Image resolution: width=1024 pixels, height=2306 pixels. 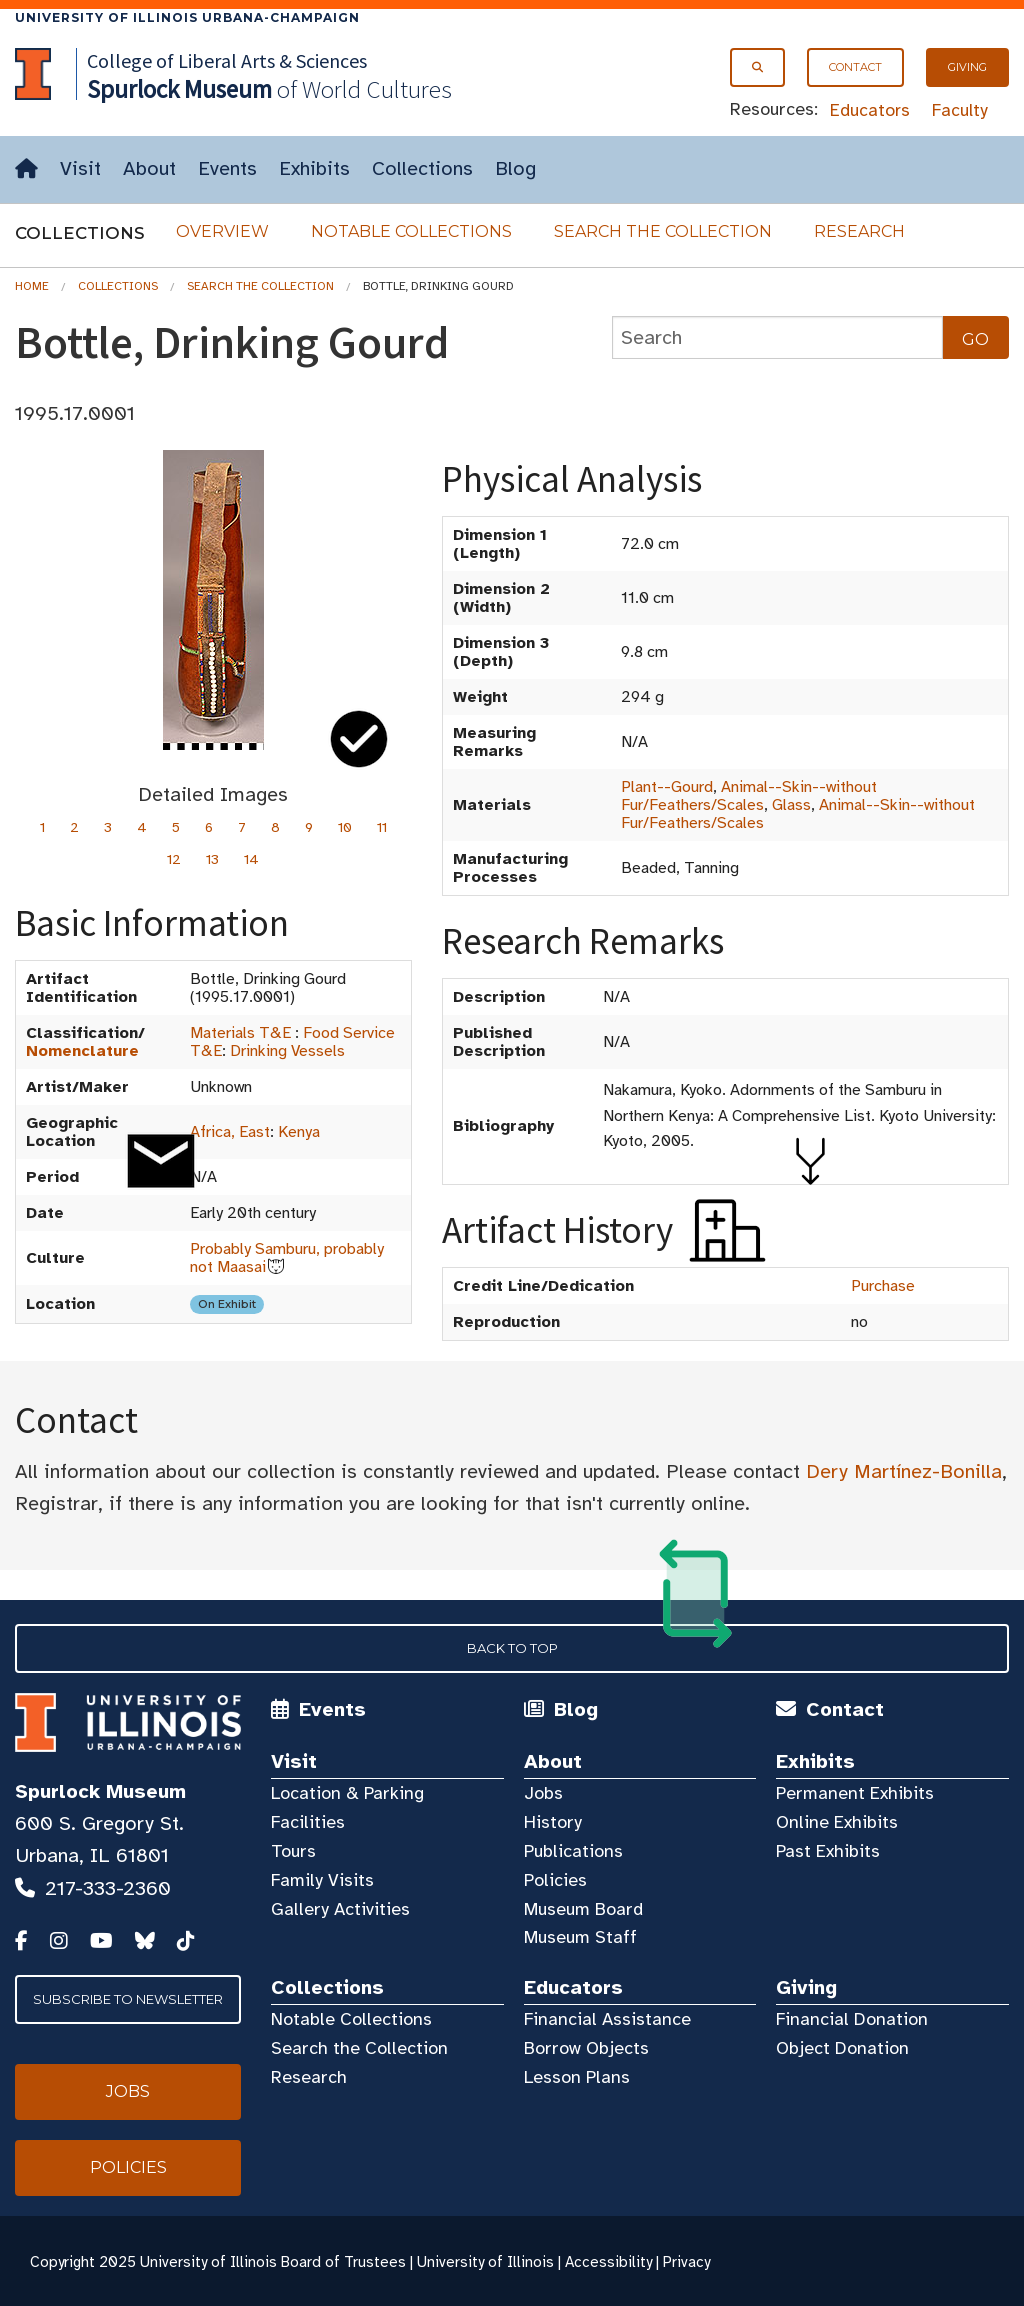 What do you see at coordinates (723, 1230) in the screenshot?
I see `find nearby hospitals or medical facilities` at bounding box center [723, 1230].